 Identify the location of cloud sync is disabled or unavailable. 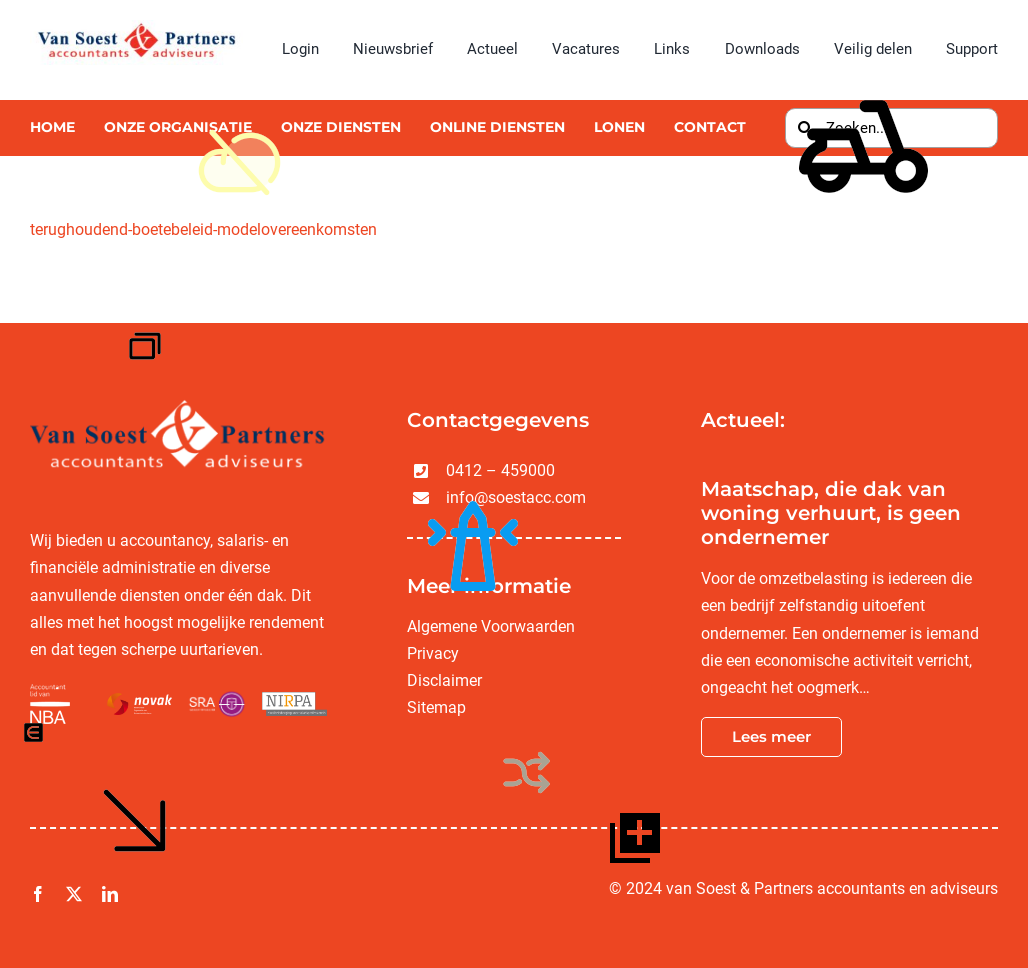
(239, 162).